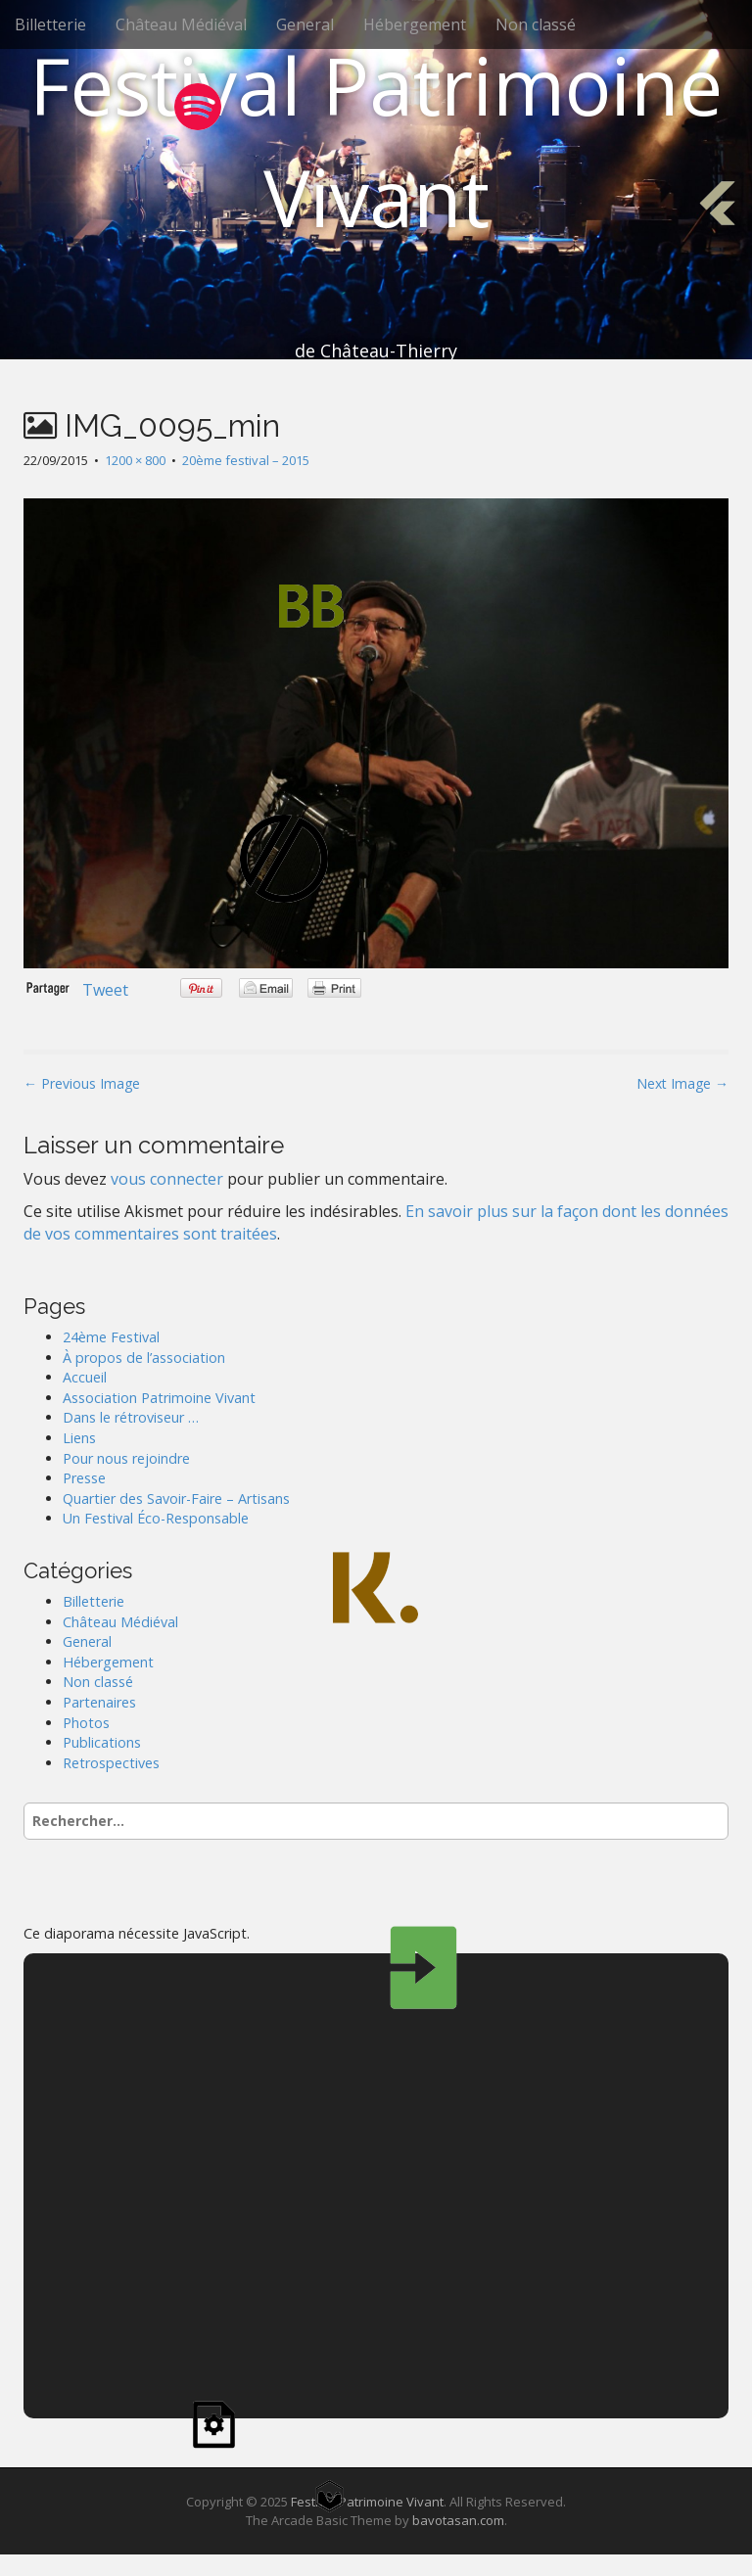  Describe the element at coordinates (718, 203) in the screenshot. I see `Flutter framework logo` at that location.